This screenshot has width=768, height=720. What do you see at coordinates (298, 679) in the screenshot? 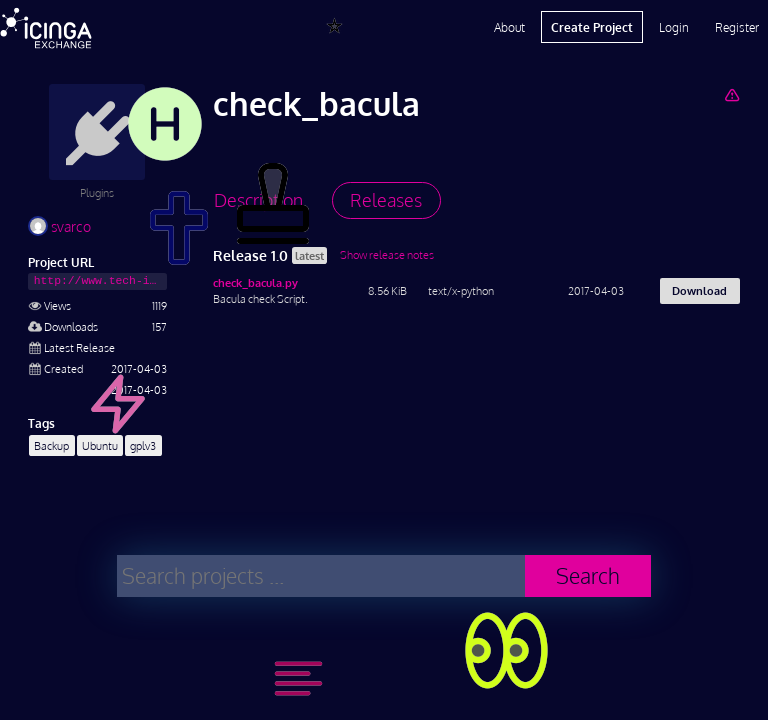
I see `align text to the left` at bounding box center [298, 679].